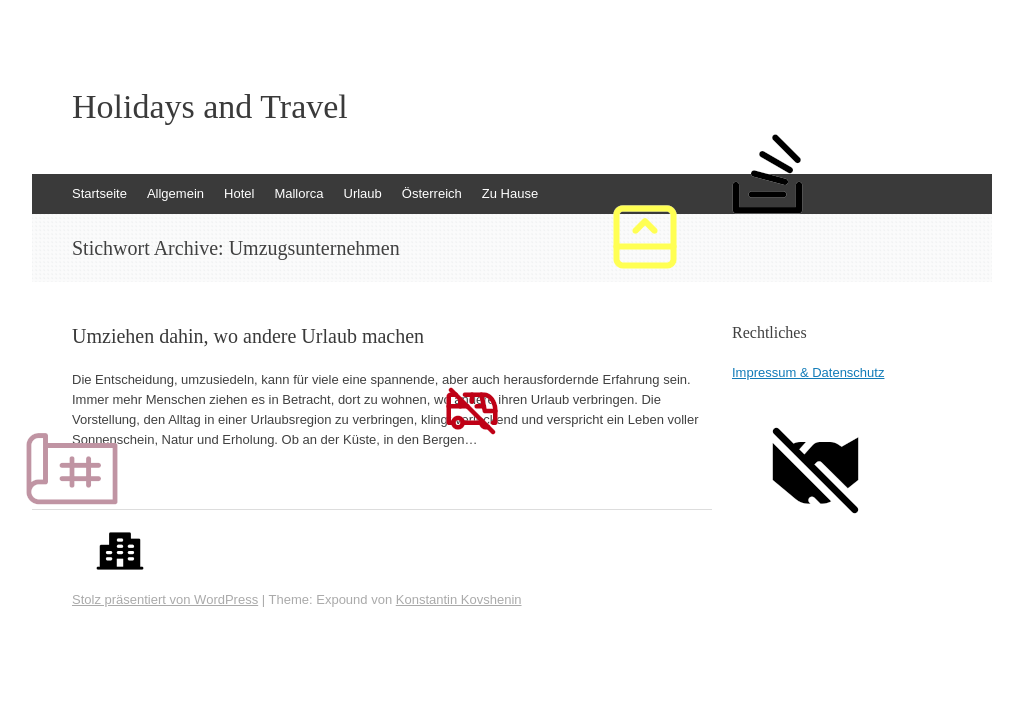 The width and height of the screenshot is (1024, 720). I want to click on visit stack overflow for programming help, so click(767, 175).